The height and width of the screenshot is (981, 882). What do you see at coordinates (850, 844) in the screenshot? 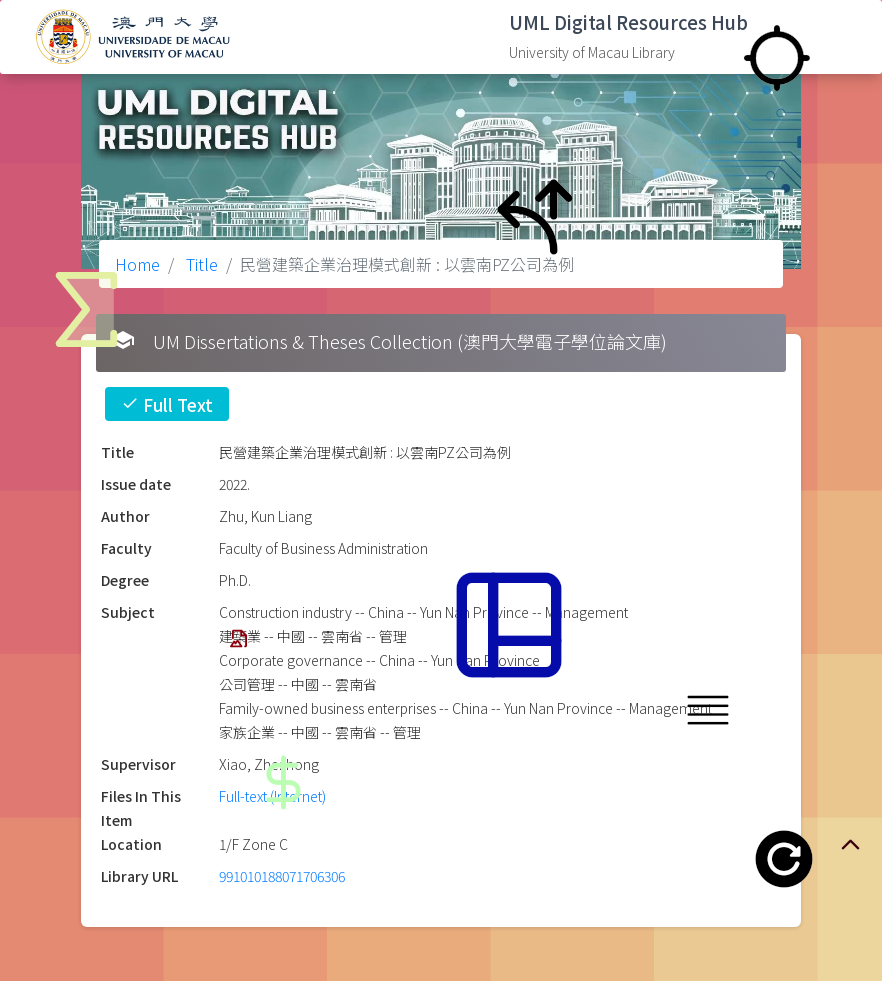
I see `collapse an expanded section` at bounding box center [850, 844].